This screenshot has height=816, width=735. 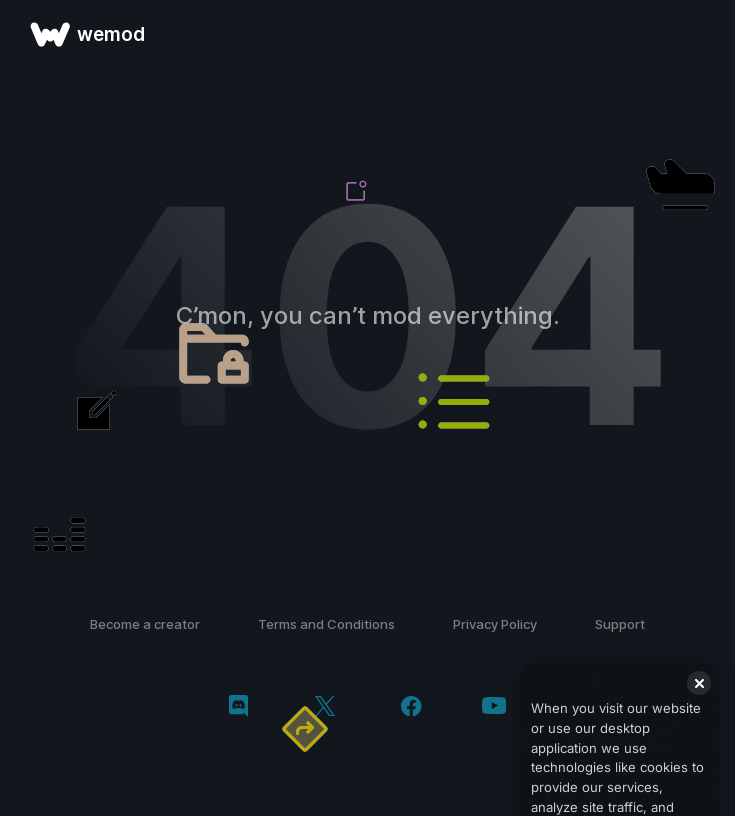 What do you see at coordinates (305, 729) in the screenshot?
I see `indicates a turn or direction in navigation` at bounding box center [305, 729].